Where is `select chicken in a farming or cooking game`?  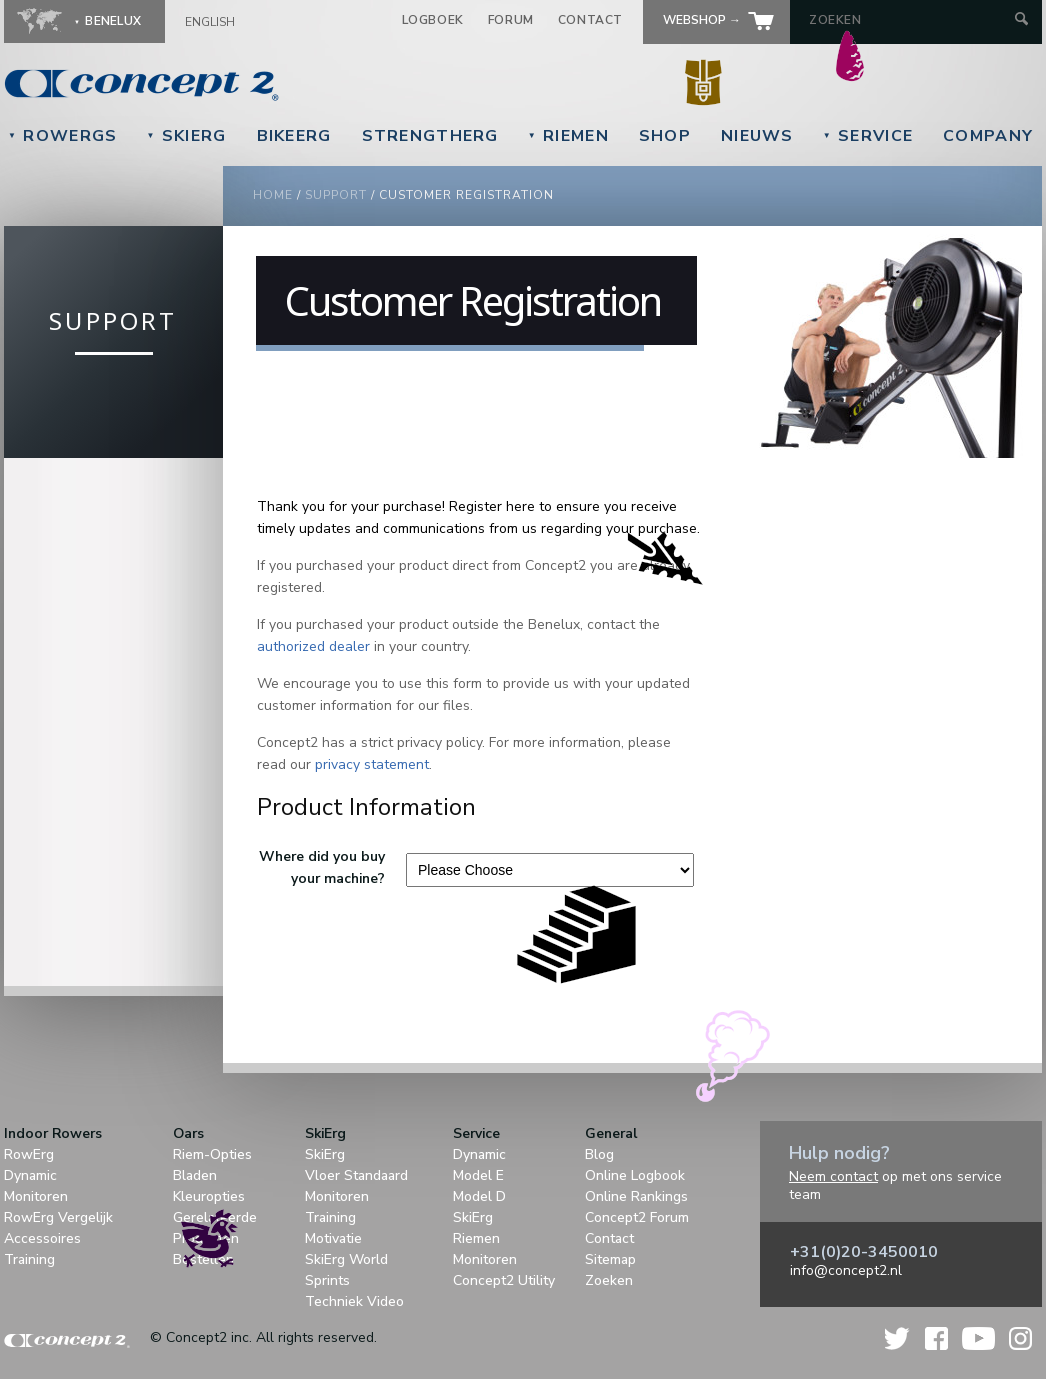
select chicken in a farming or cooking game is located at coordinates (209, 1238).